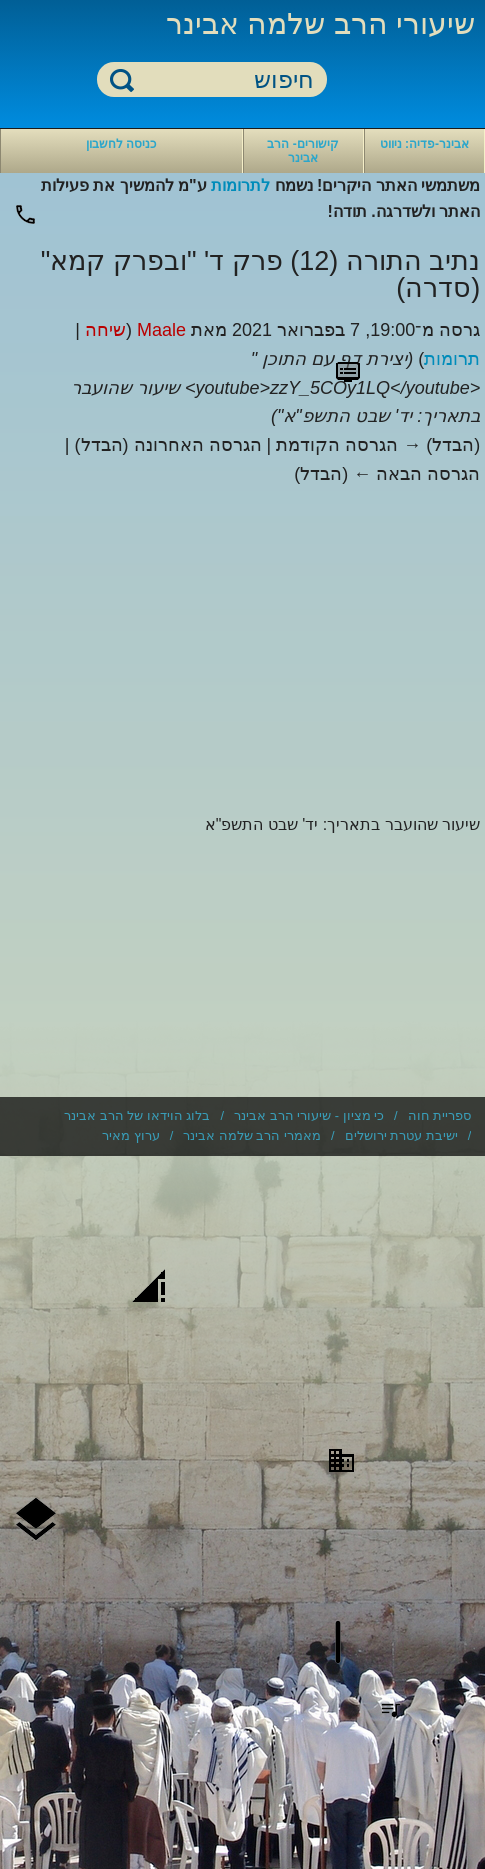 This screenshot has height=1869, width=485. What do you see at coordinates (341, 1460) in the screenshot?
I see `view company or organization profile` at bounding box center [341, 1460].